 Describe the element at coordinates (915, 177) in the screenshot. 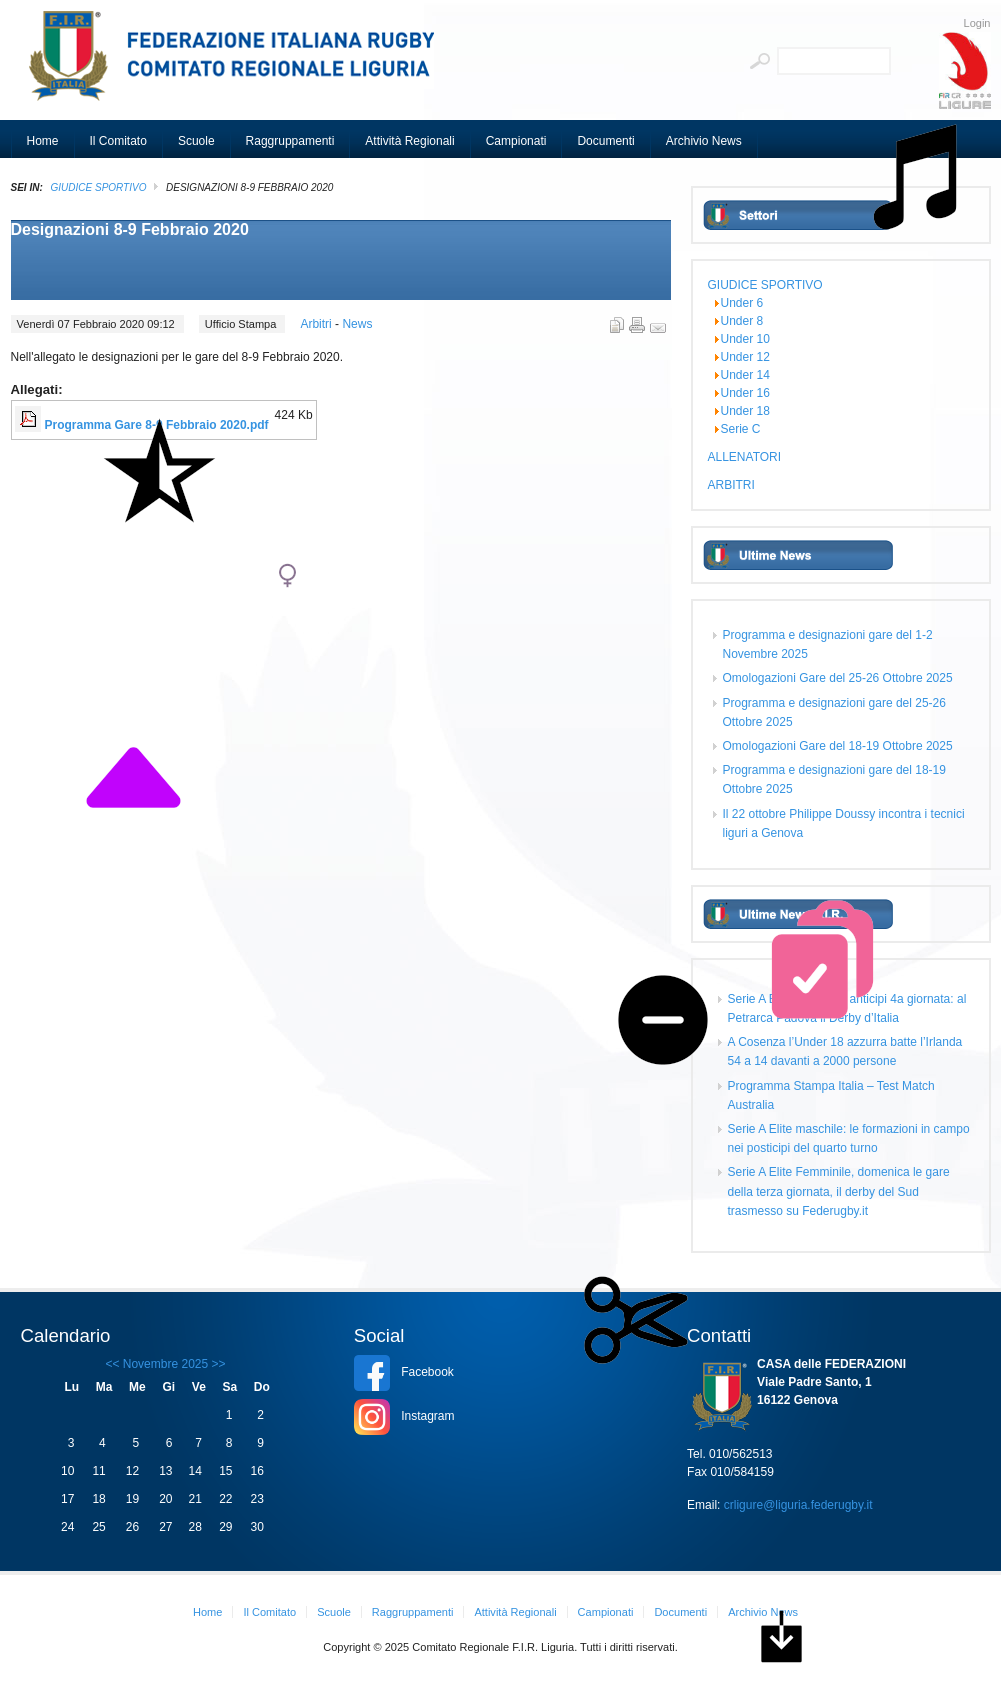

I see `access music library or player` at that location.